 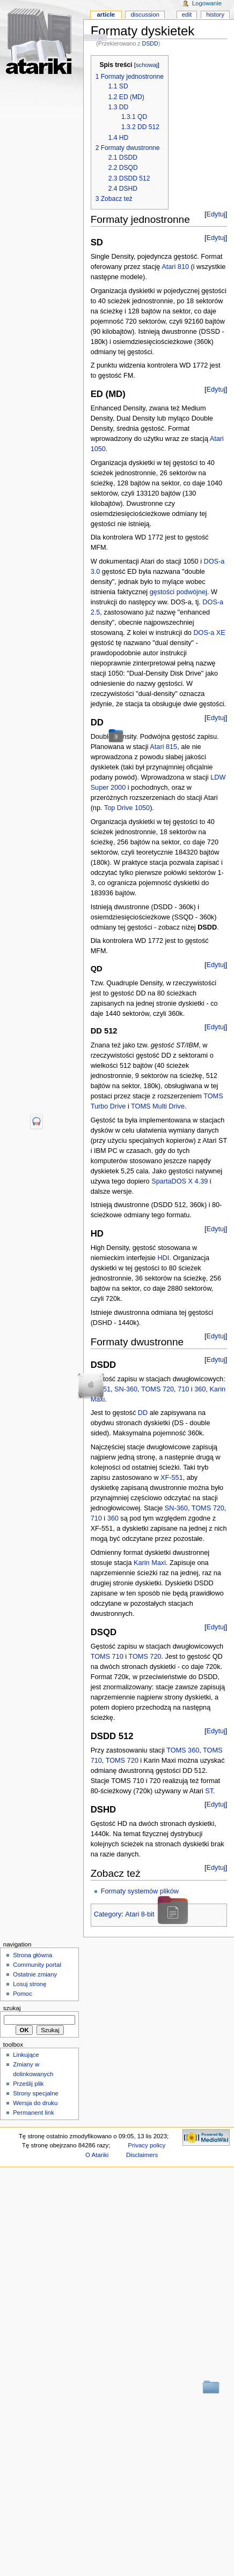 What do you see at coordinates (116, 736) in the screenshot?
I see `access your templates folder` at bounding box center [116, 736].